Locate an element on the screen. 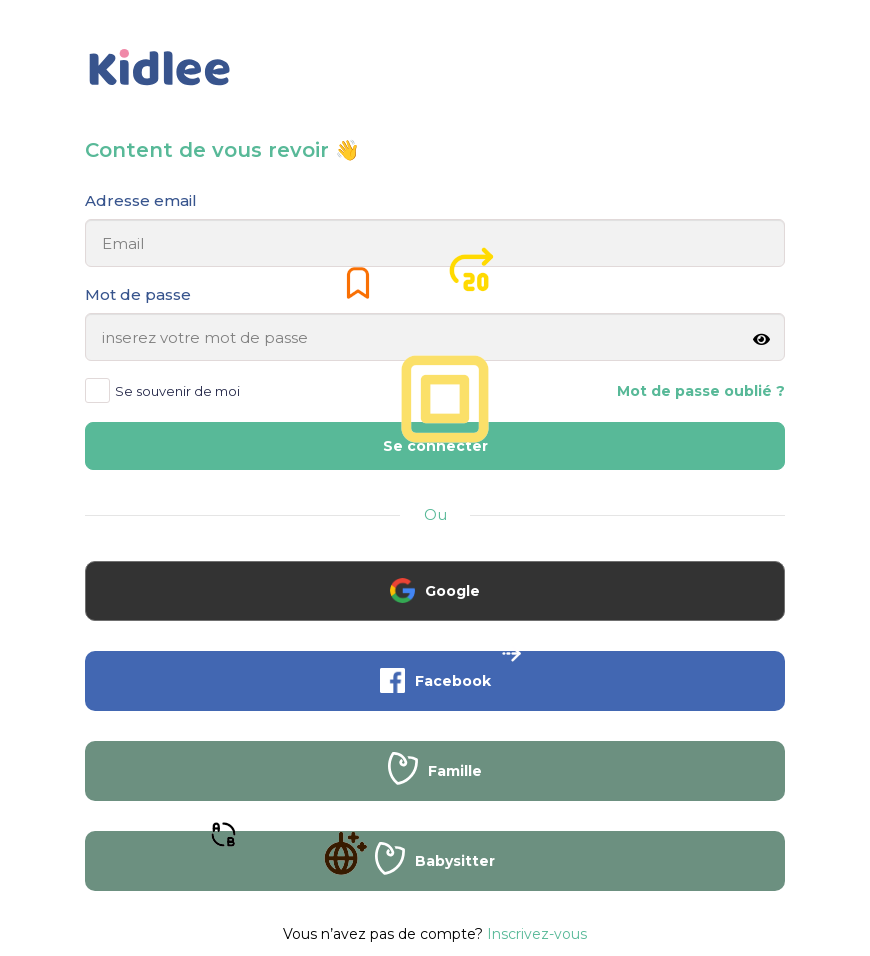 The height and width of the screenshot is (956, 870). view box model or layout properties is located at coordinates (445, 399).